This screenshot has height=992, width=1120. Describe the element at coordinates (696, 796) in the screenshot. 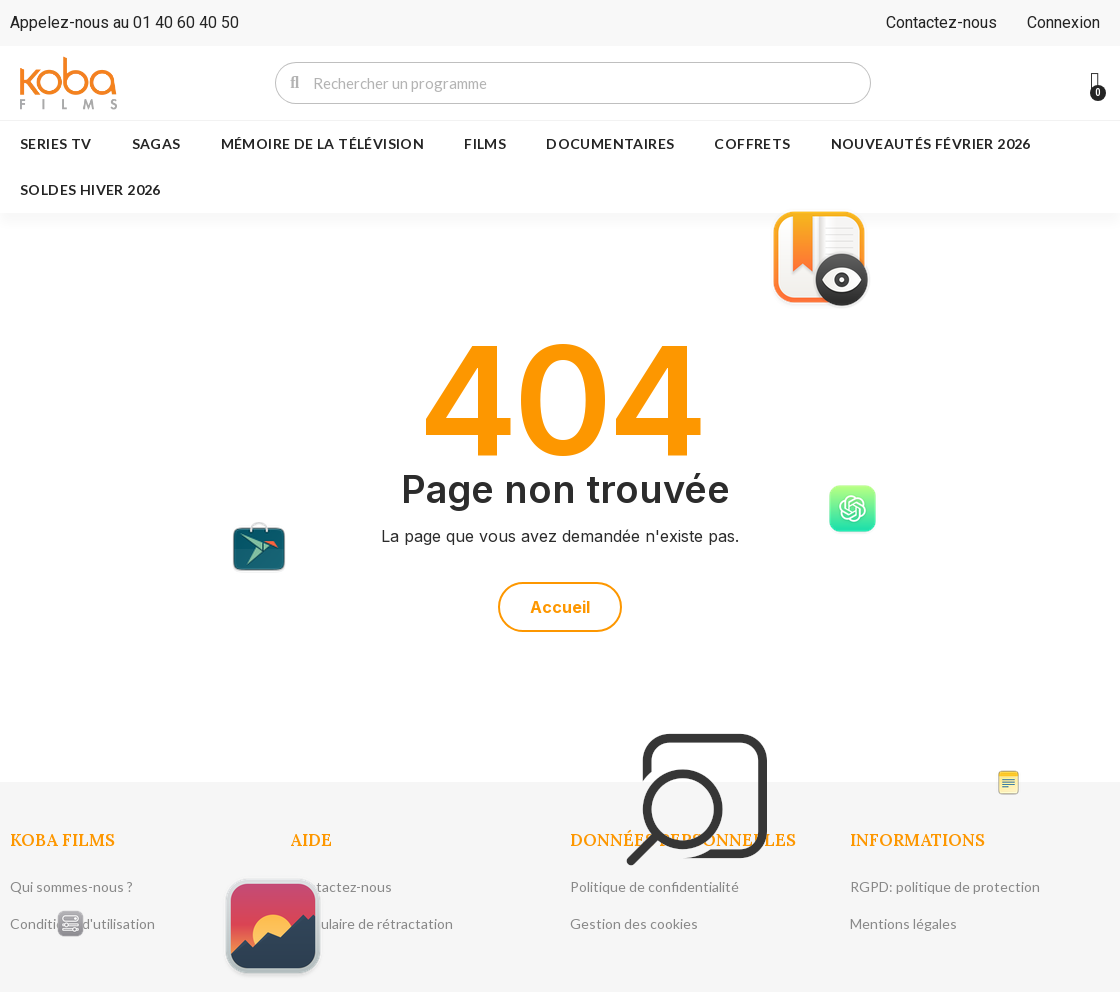

I see `open image viewer application` at that location.